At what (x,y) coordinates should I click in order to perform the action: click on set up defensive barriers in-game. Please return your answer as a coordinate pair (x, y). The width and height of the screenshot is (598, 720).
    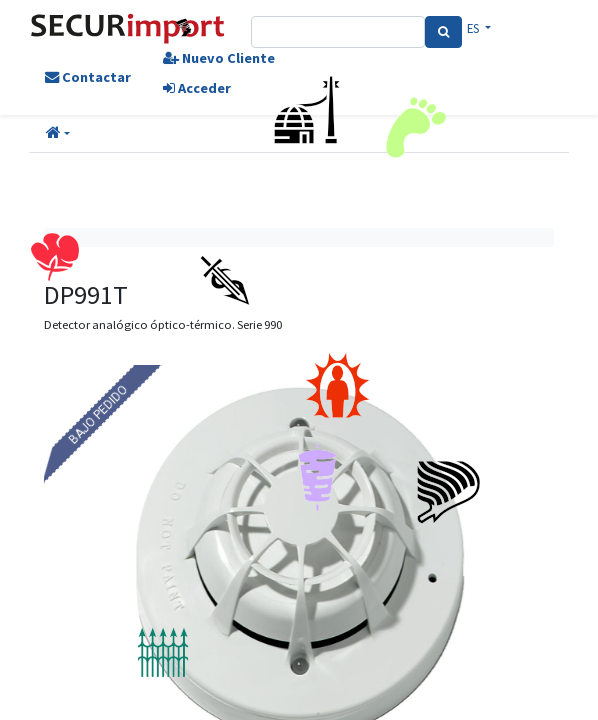
    Looking at the image, I should click on (163, 652).